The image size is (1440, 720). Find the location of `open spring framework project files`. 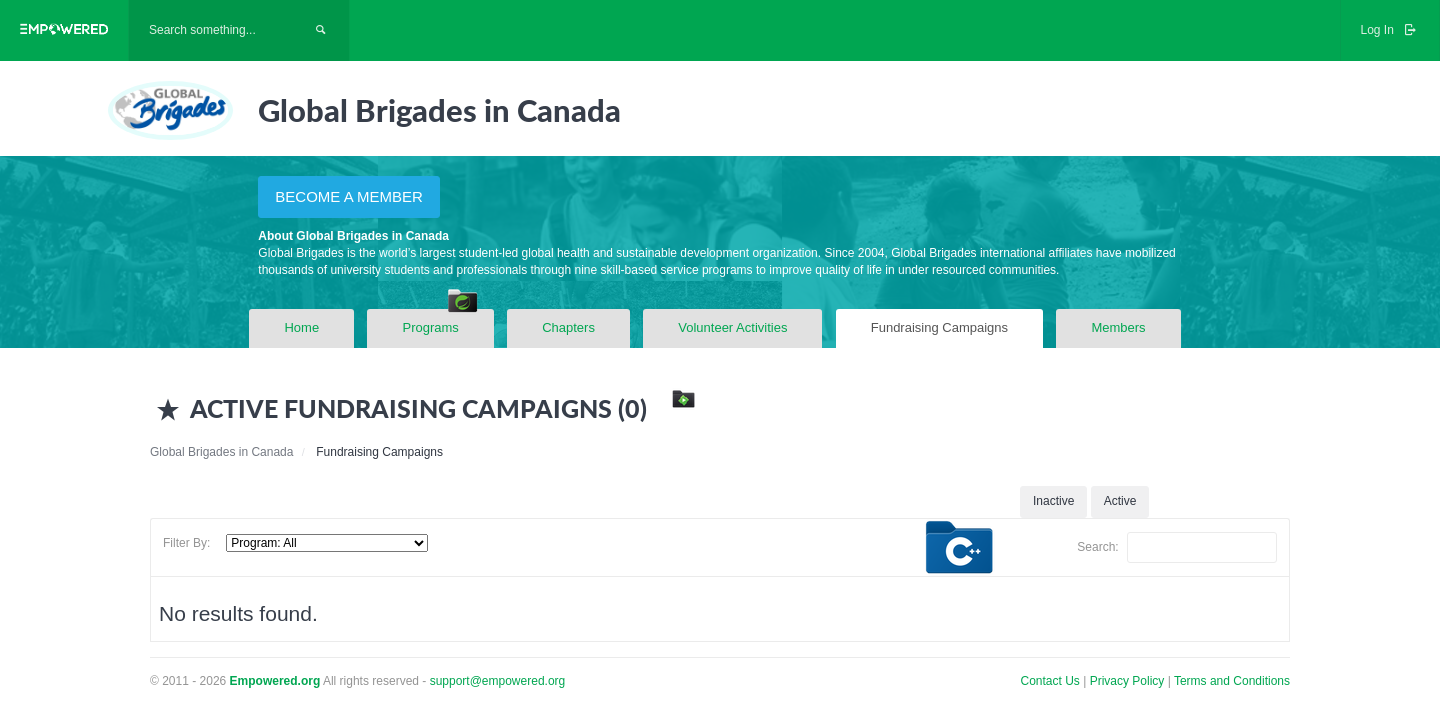

open spring framework project files is located at coordinates (462, 301).